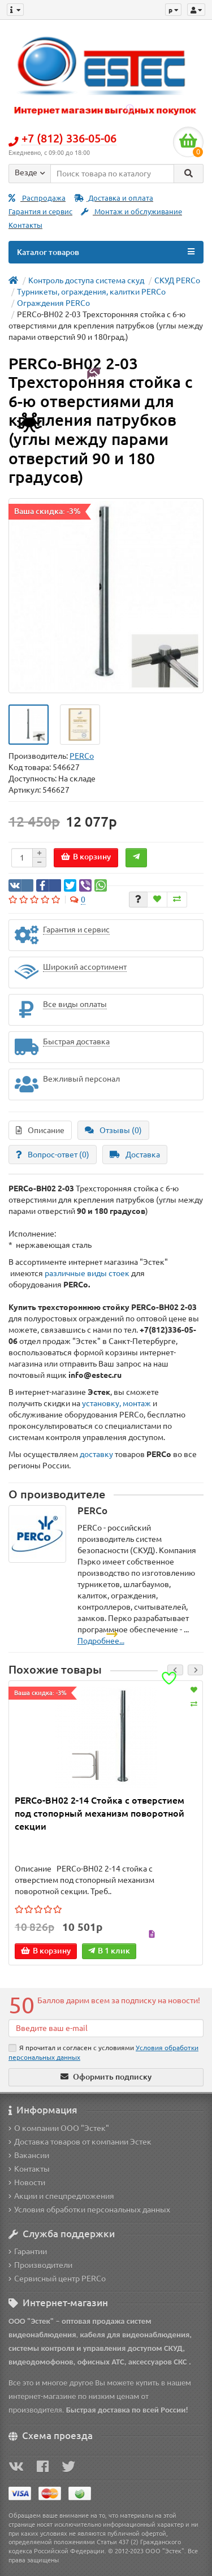 The image size is (212, 2576). What do you see at coordinates (129, 108) in the screenshot?
I see `indicates a warning or caution state` at bounding box center [129, 108].